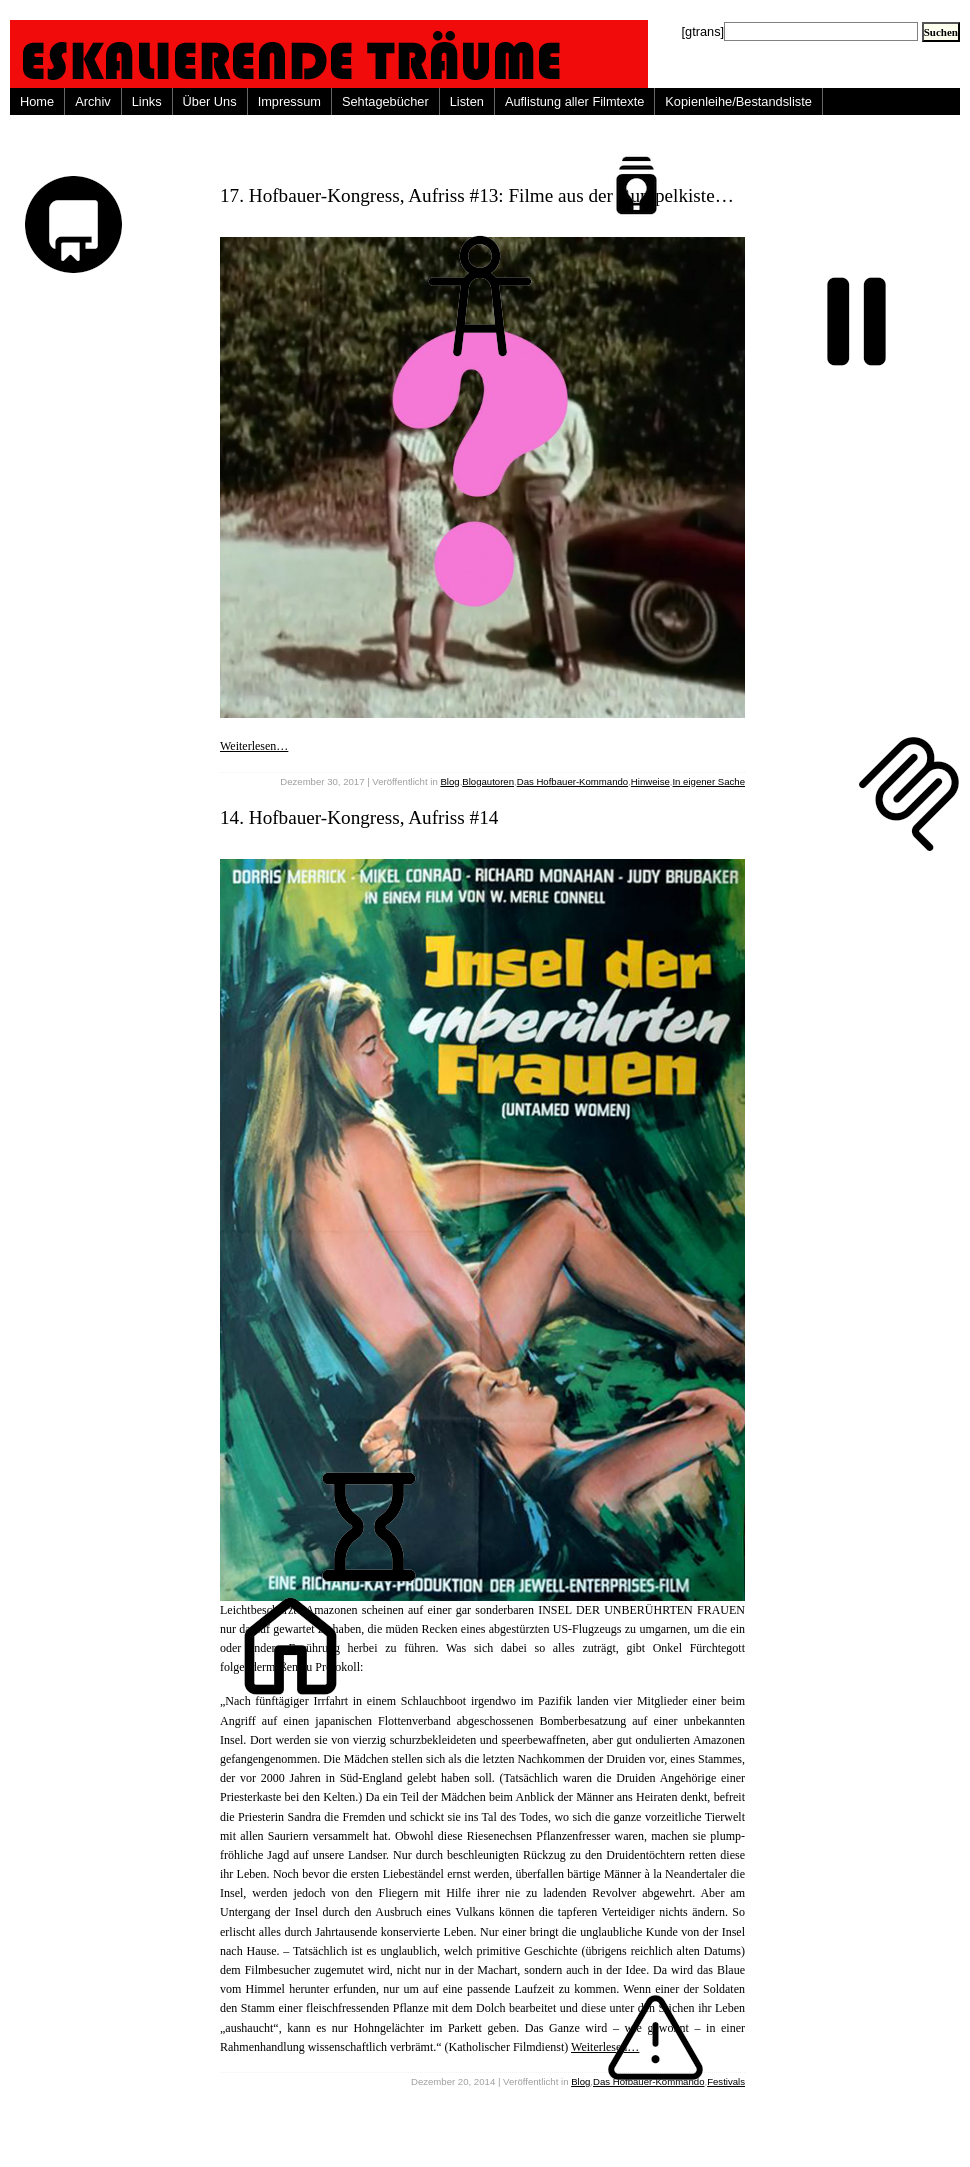 This screenshot has width=970, height=2167. I want to click on indicates a warning or caution state, so click(655, 2036).